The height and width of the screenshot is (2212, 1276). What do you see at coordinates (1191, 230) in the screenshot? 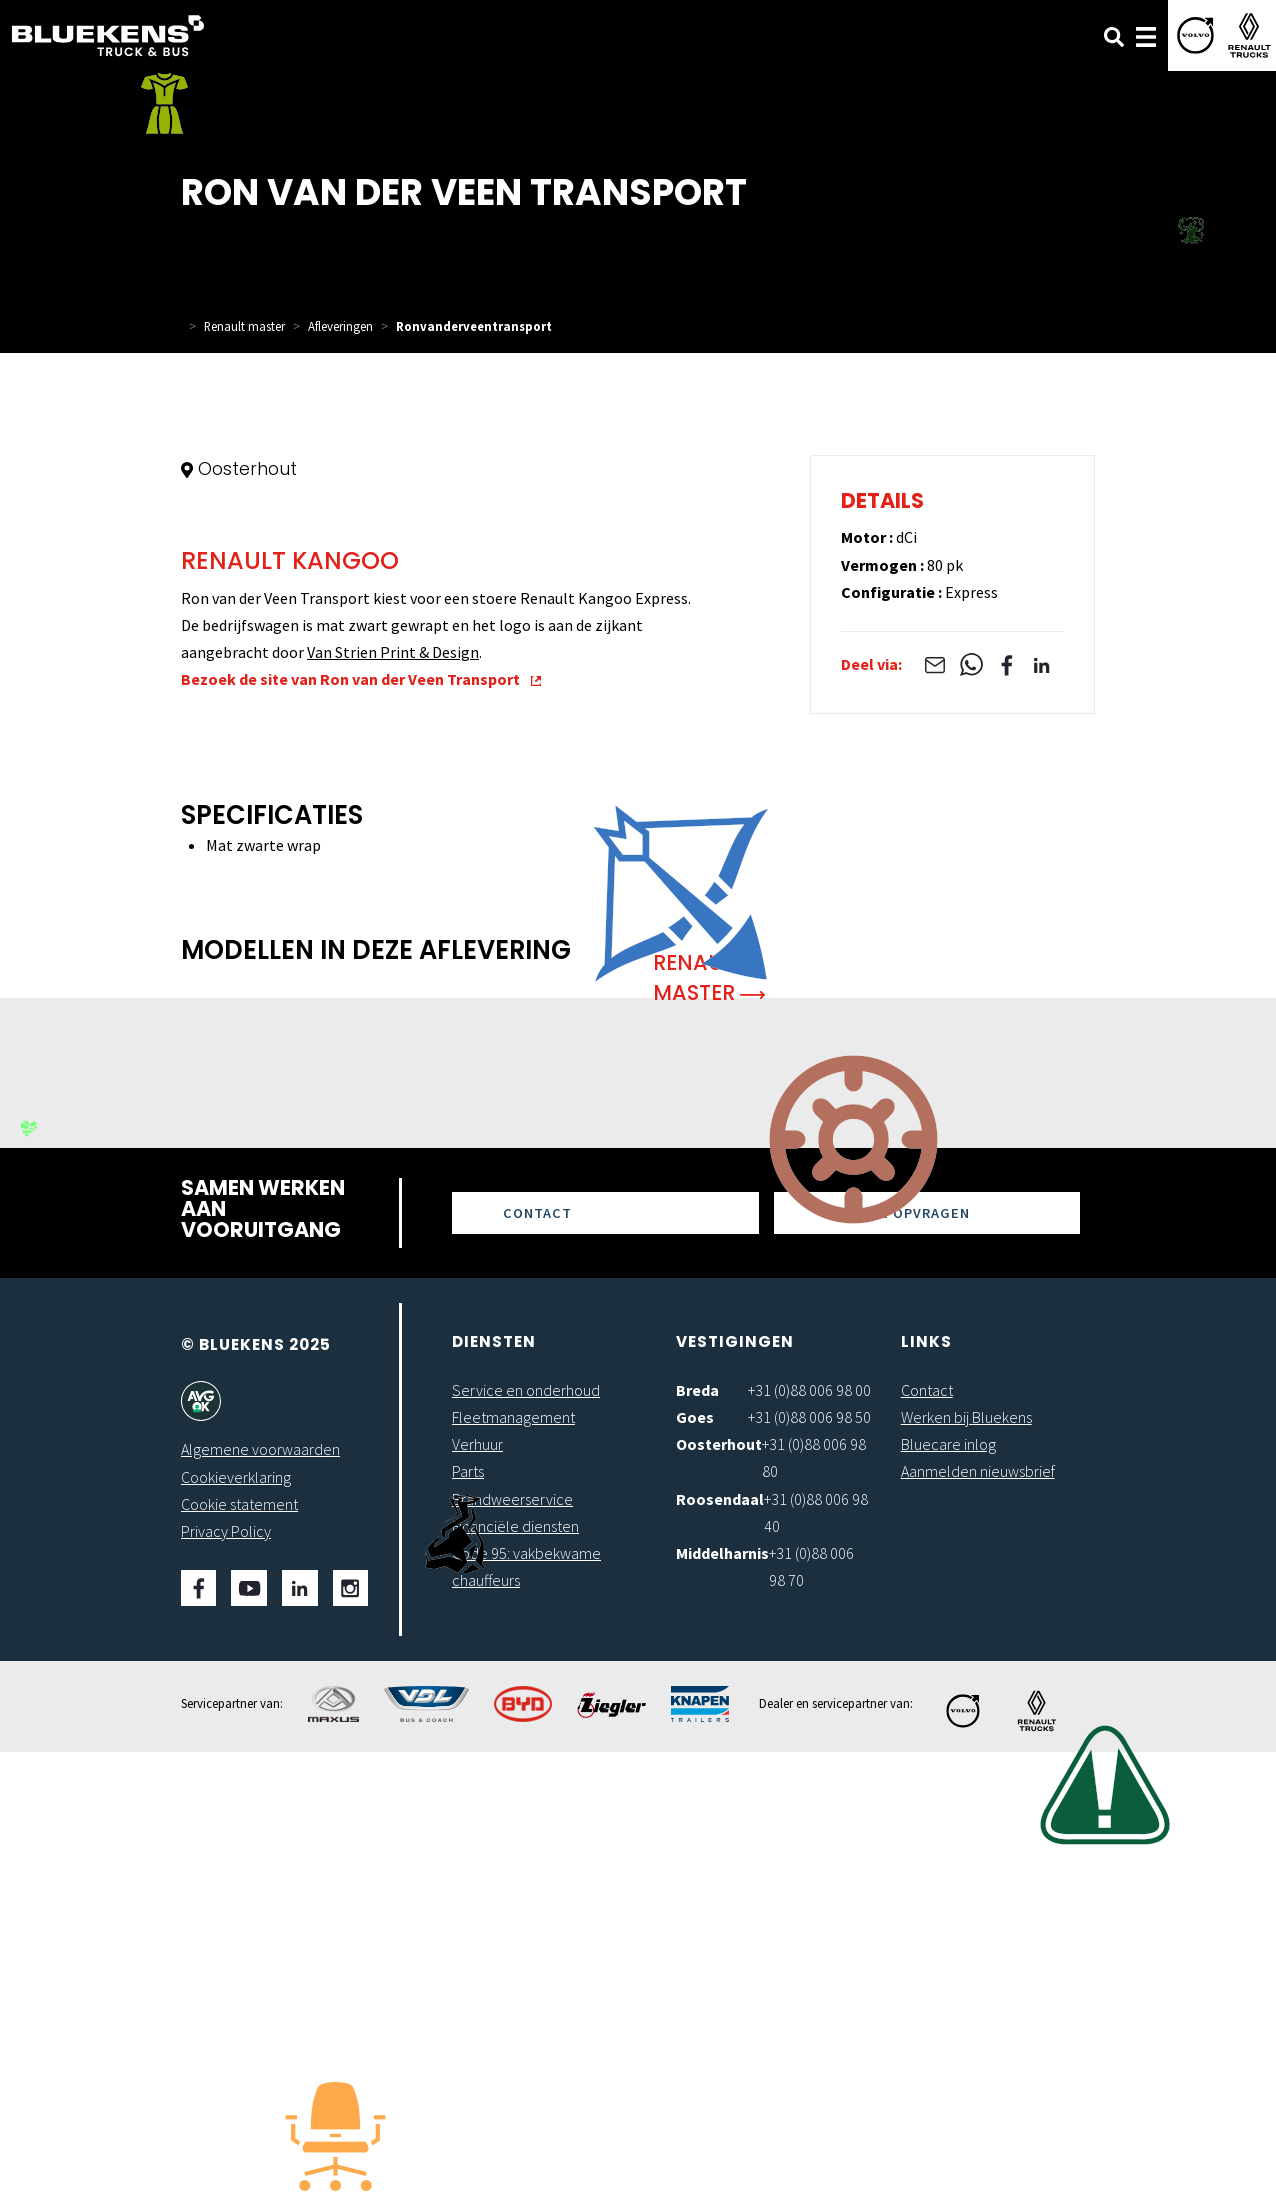
I see `holy oak tree icon for fantasy or RPG game element` at bounding box center [1191, 230].